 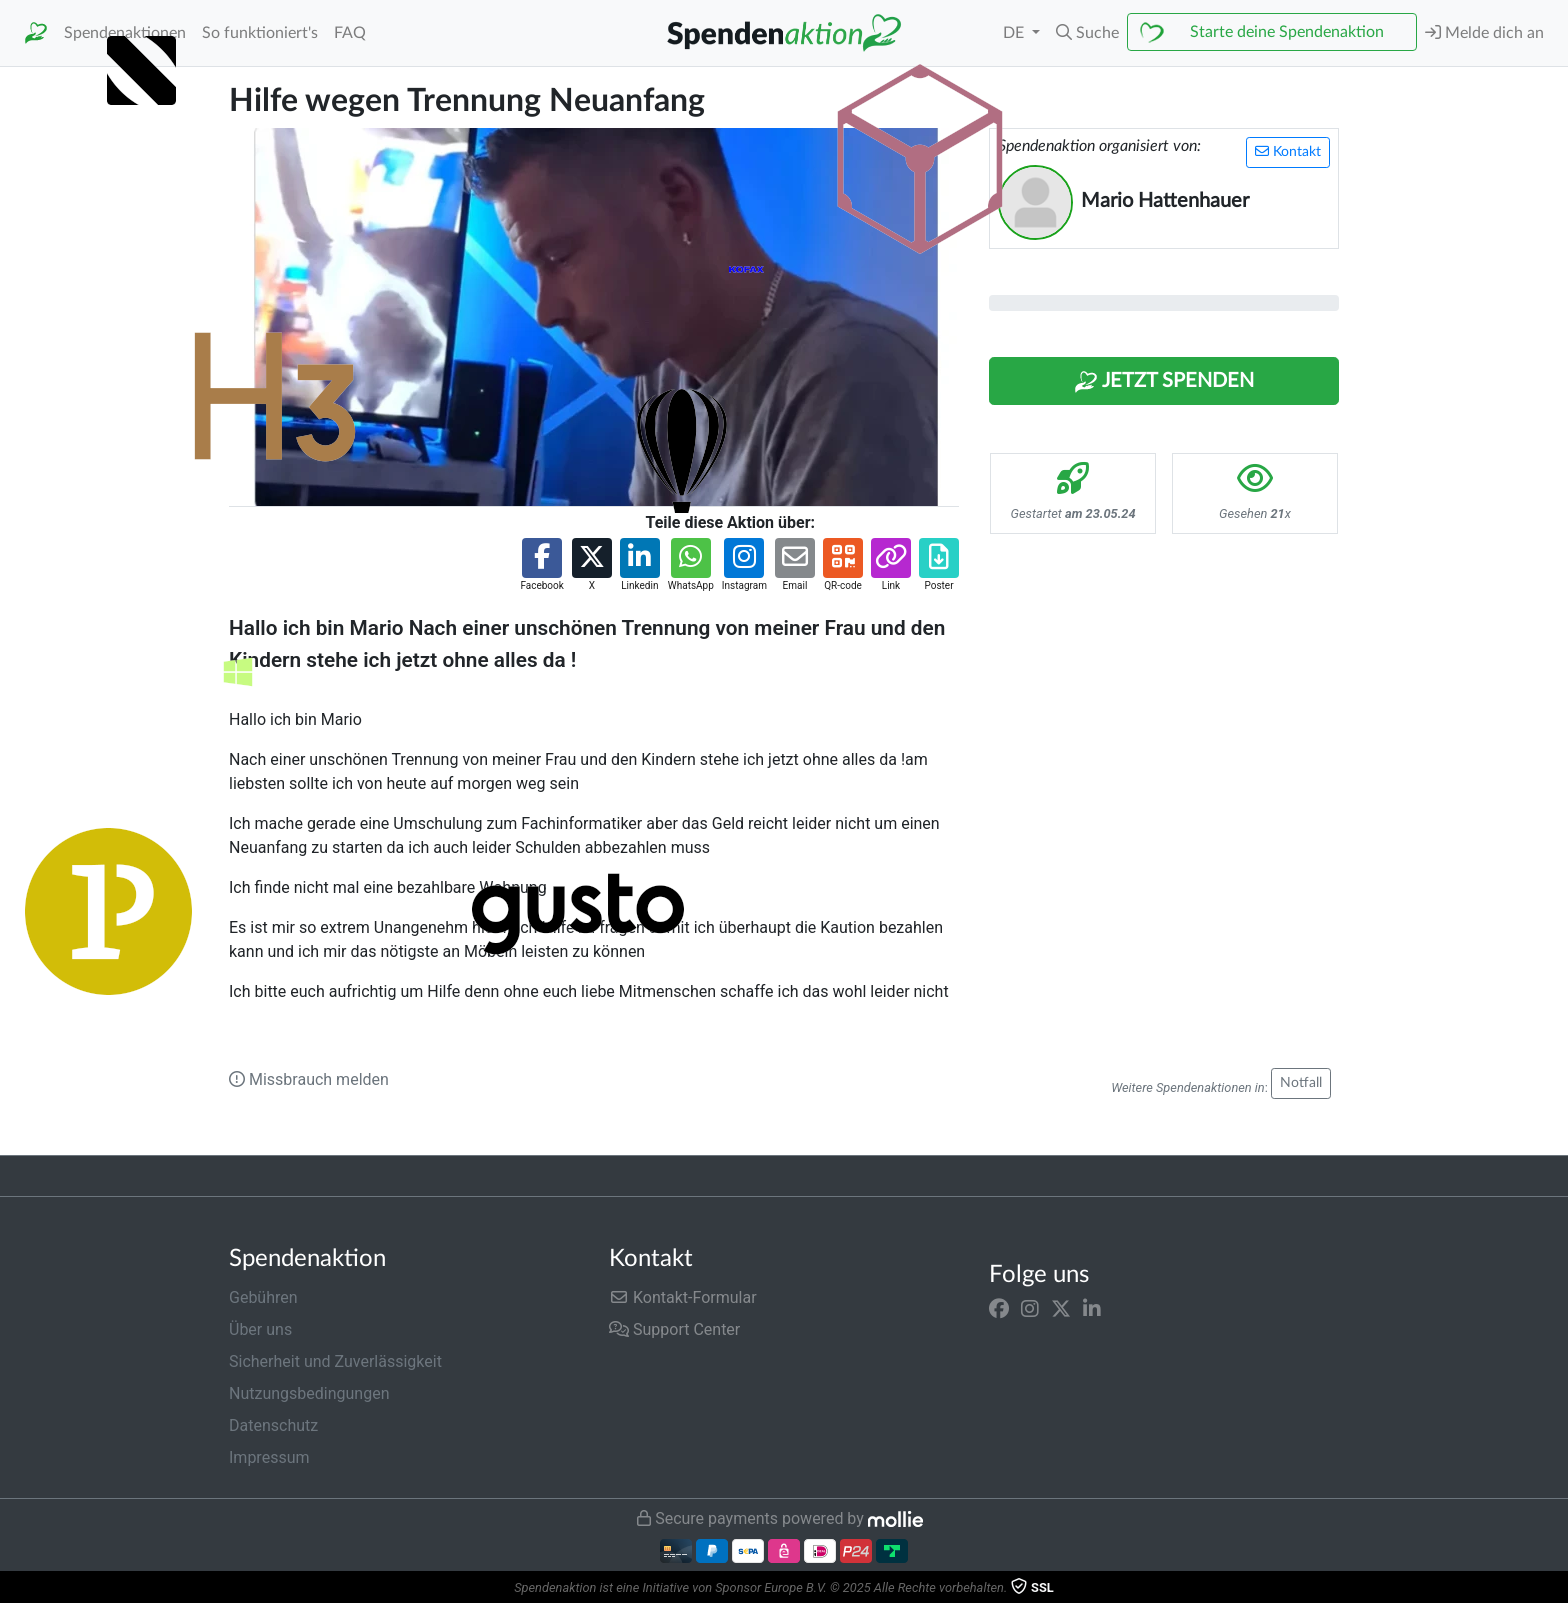 I want to click on access gusto payroll and HR services, so click(x=578, y=914).